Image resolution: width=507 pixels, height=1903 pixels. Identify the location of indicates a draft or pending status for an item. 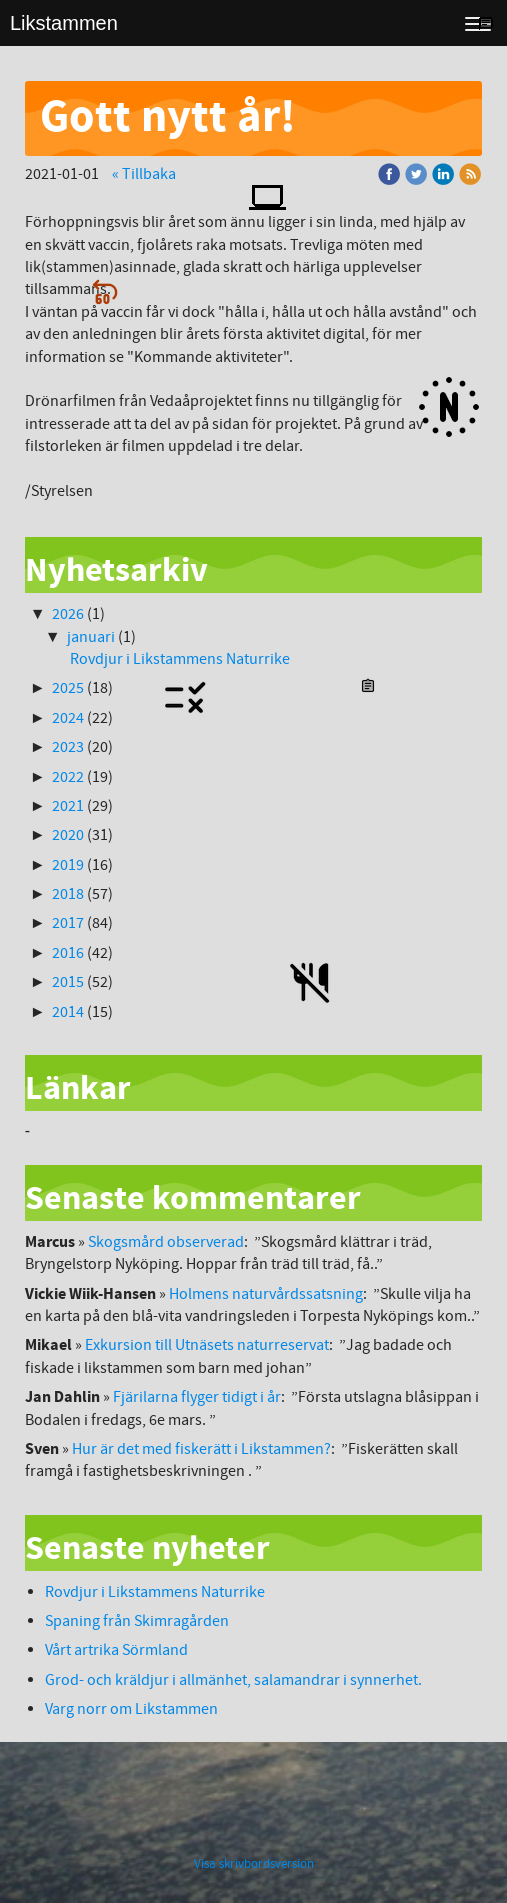
(449, 407).